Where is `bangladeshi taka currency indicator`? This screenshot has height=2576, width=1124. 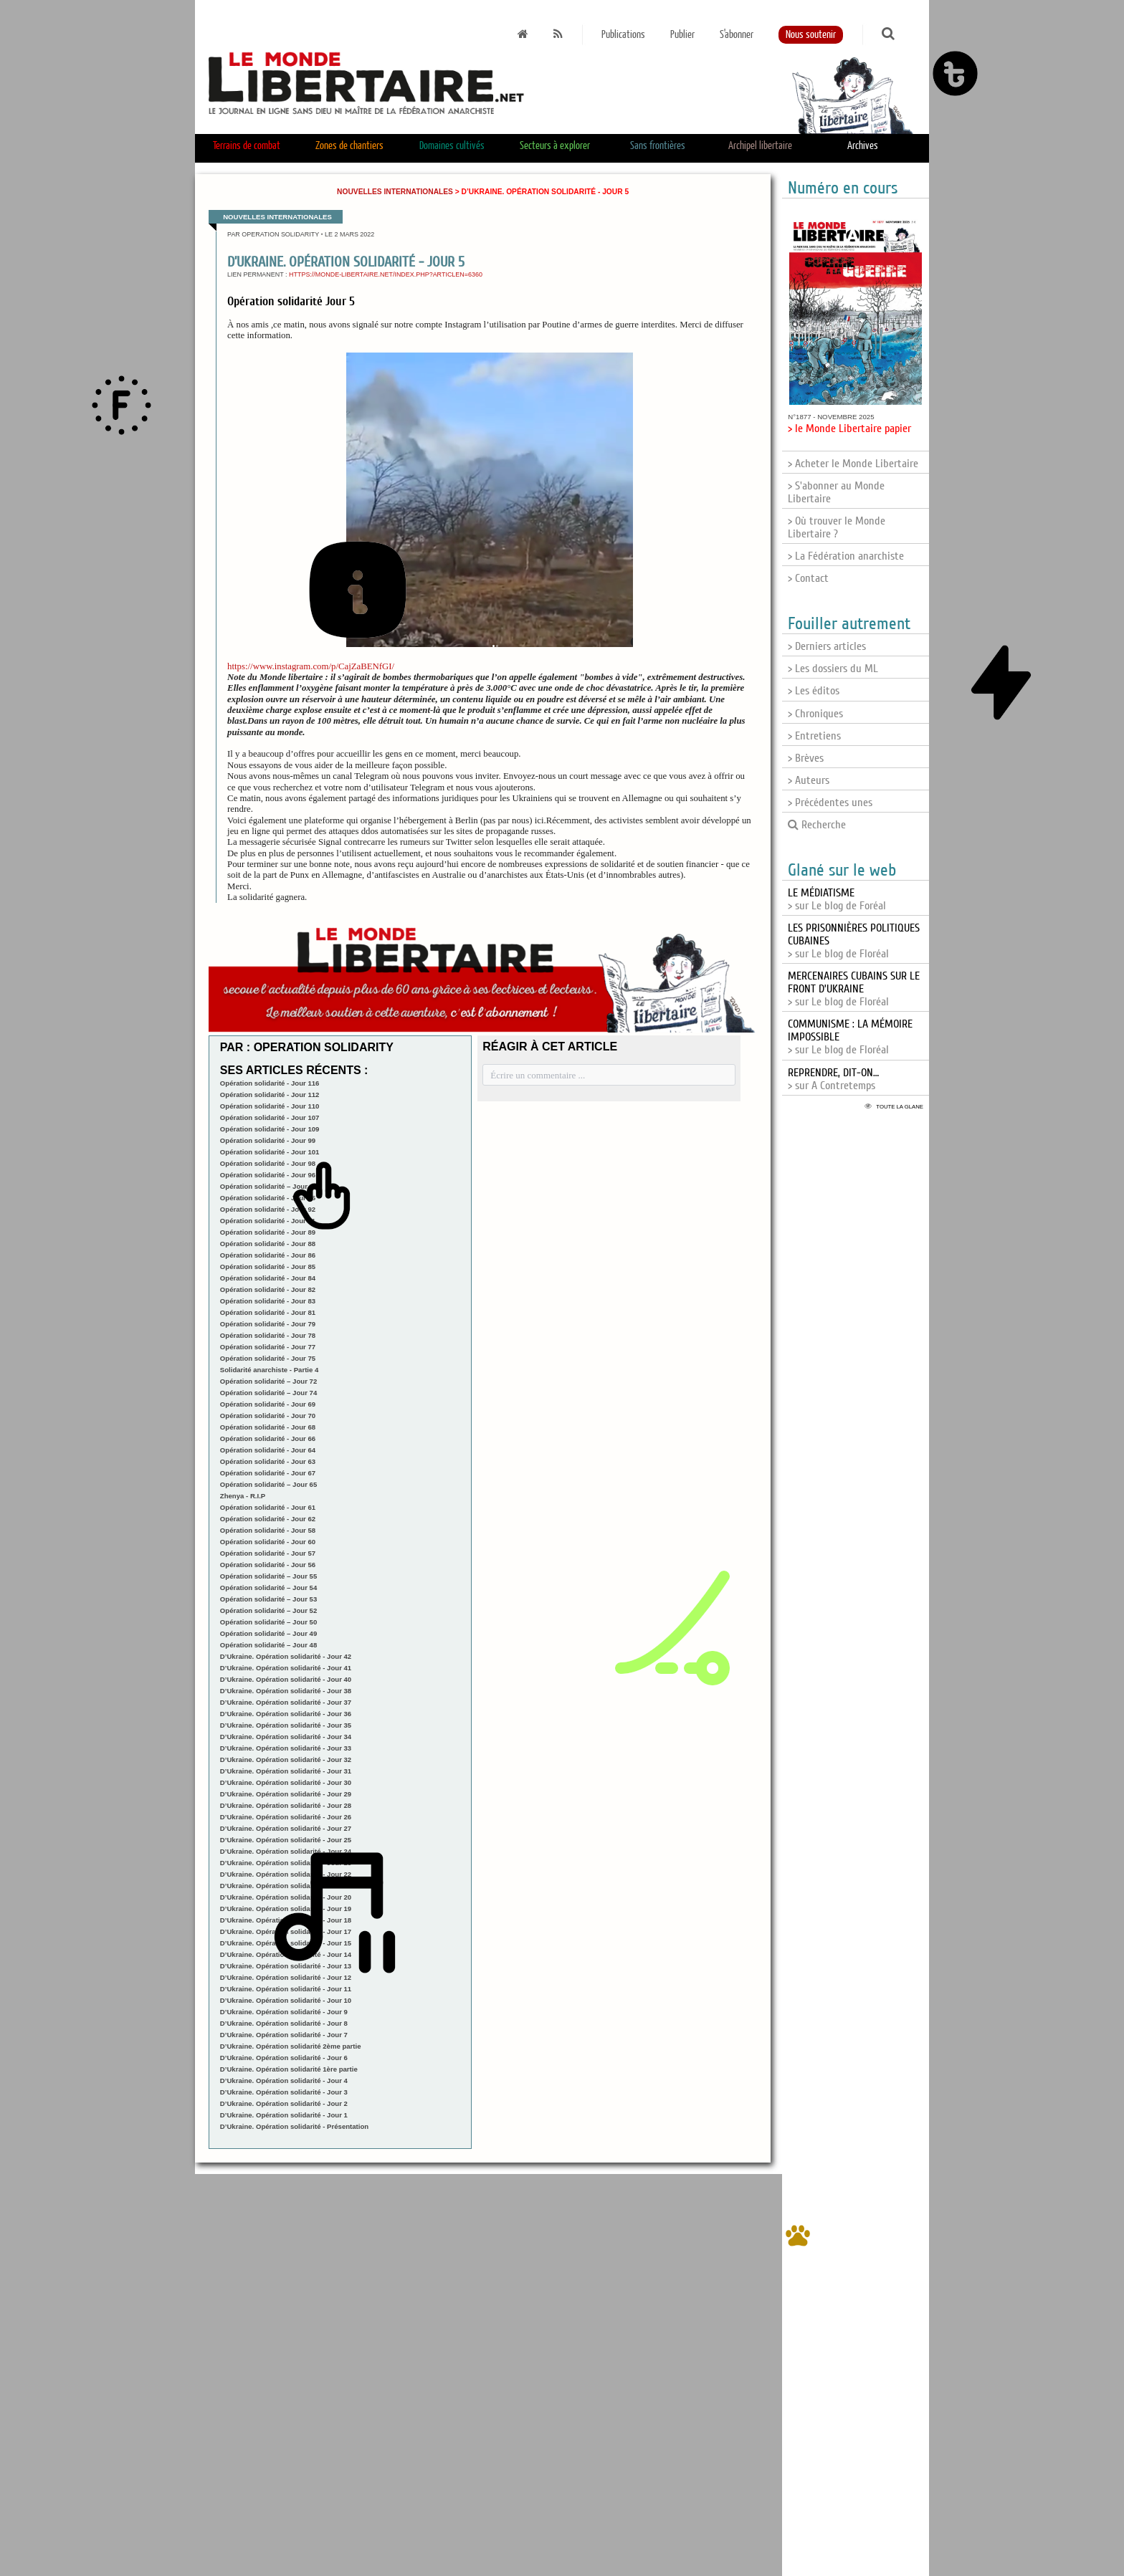
bangladeshi taka currency indicator is located at coordinates (955, 73).